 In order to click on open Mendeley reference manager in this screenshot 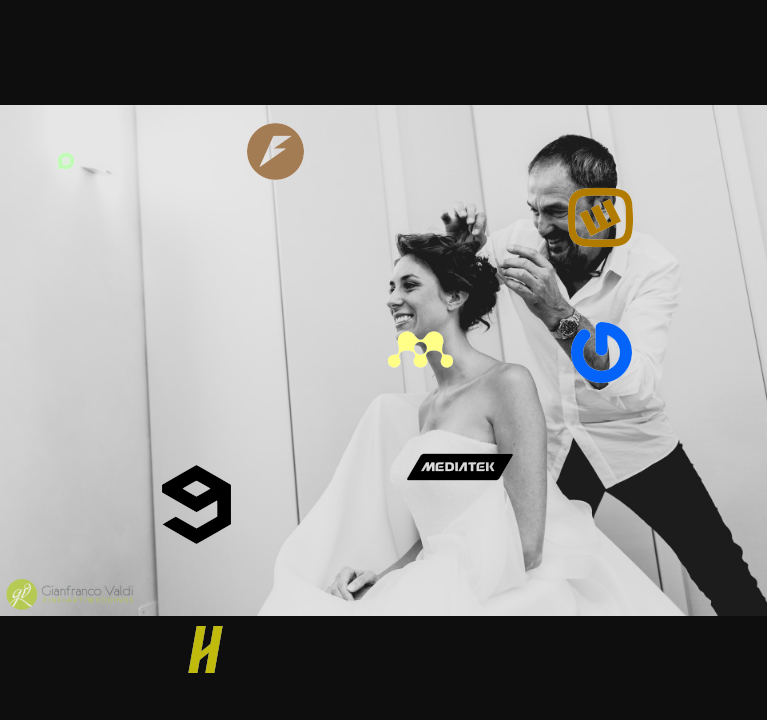, I will do `click(420, 349)`.